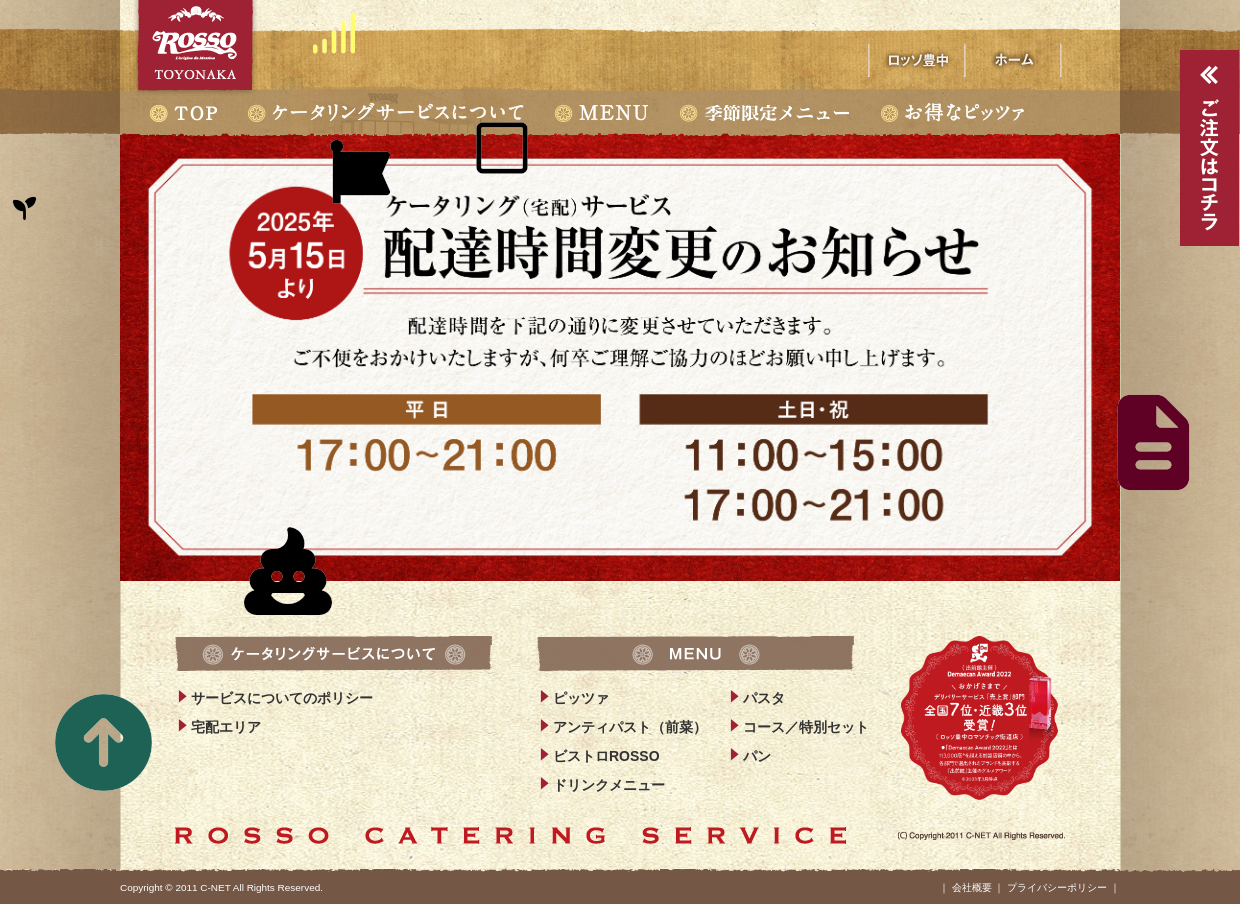  Describe the element at coordinates (502, 148) in the screenshot. I see `select or deselect an item` at that location.